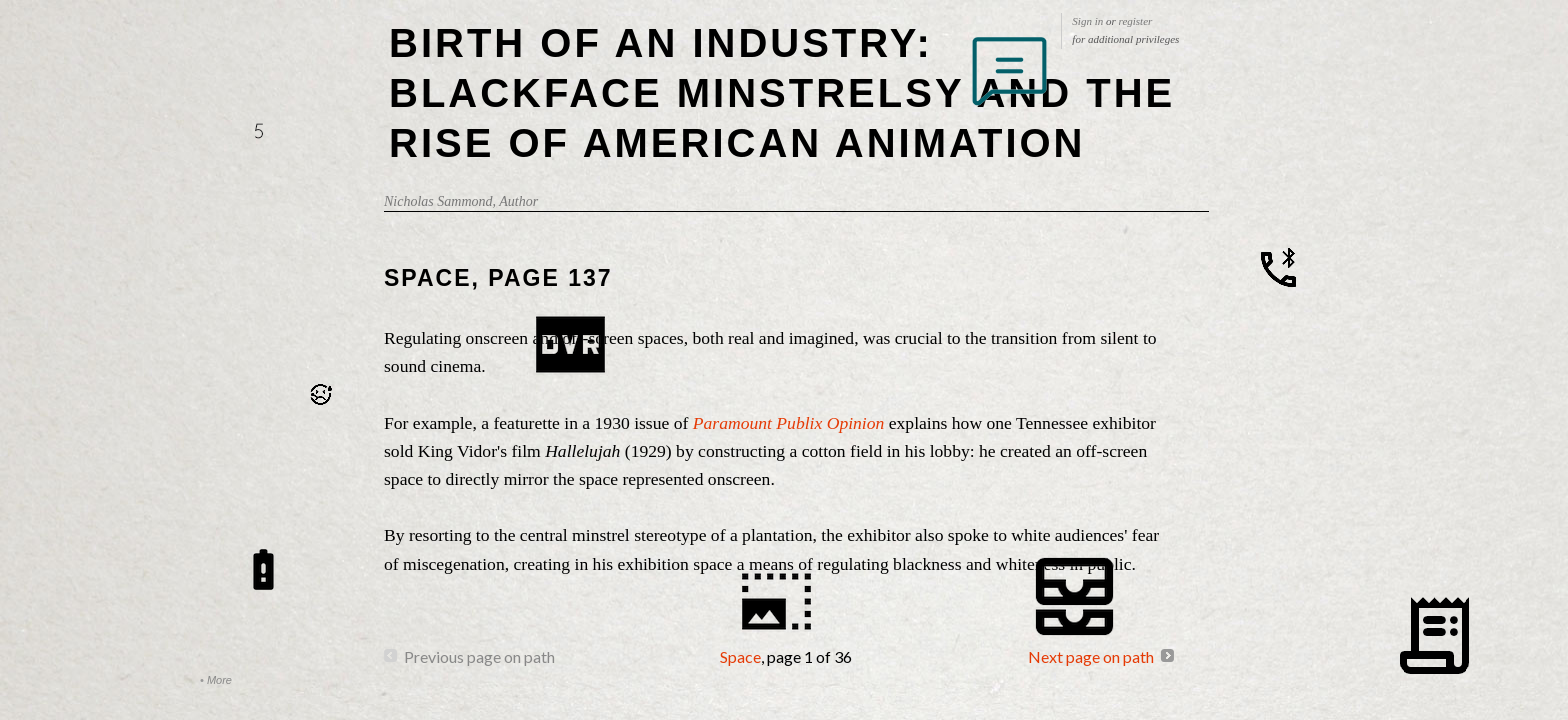 The width and height of the screenshot is (1568, 720). Describe the element at coordinates (259, 131) in the screenshot. I see `indicates the number five in a list or sequence` at that location.